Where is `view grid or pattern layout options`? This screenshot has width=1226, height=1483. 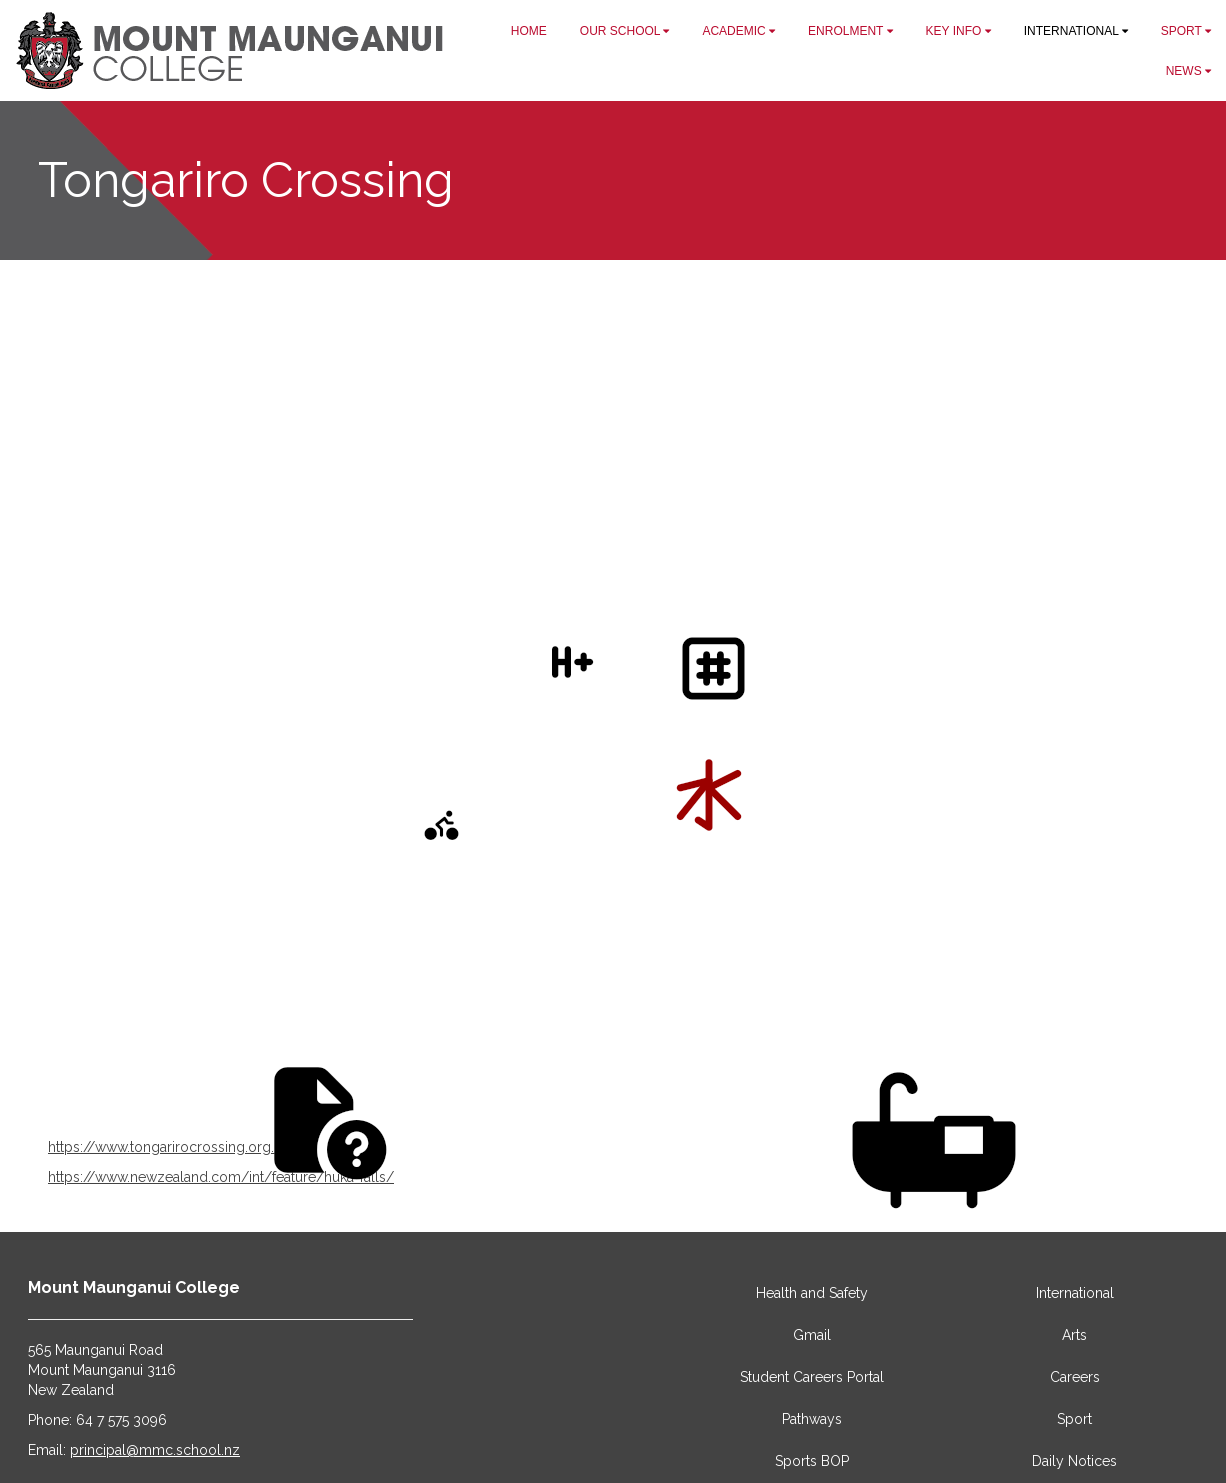
view grid or pattern layout options is located at coordinates (713, 668).